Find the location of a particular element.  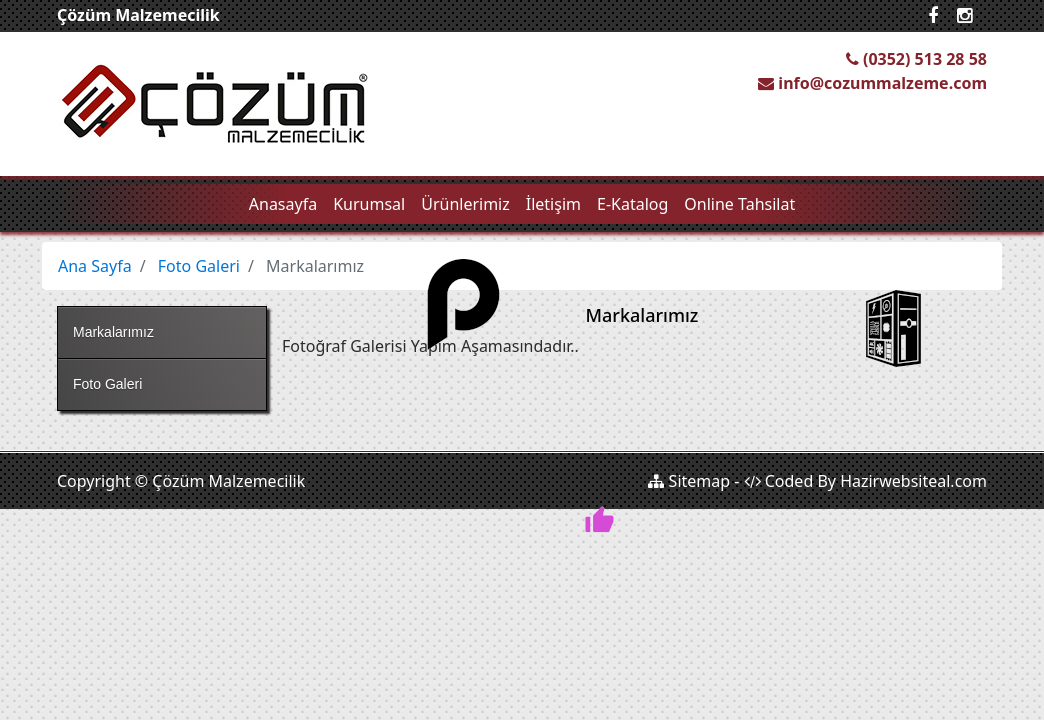

visit PCGamingWiki website is located at coordinates (893, 328).